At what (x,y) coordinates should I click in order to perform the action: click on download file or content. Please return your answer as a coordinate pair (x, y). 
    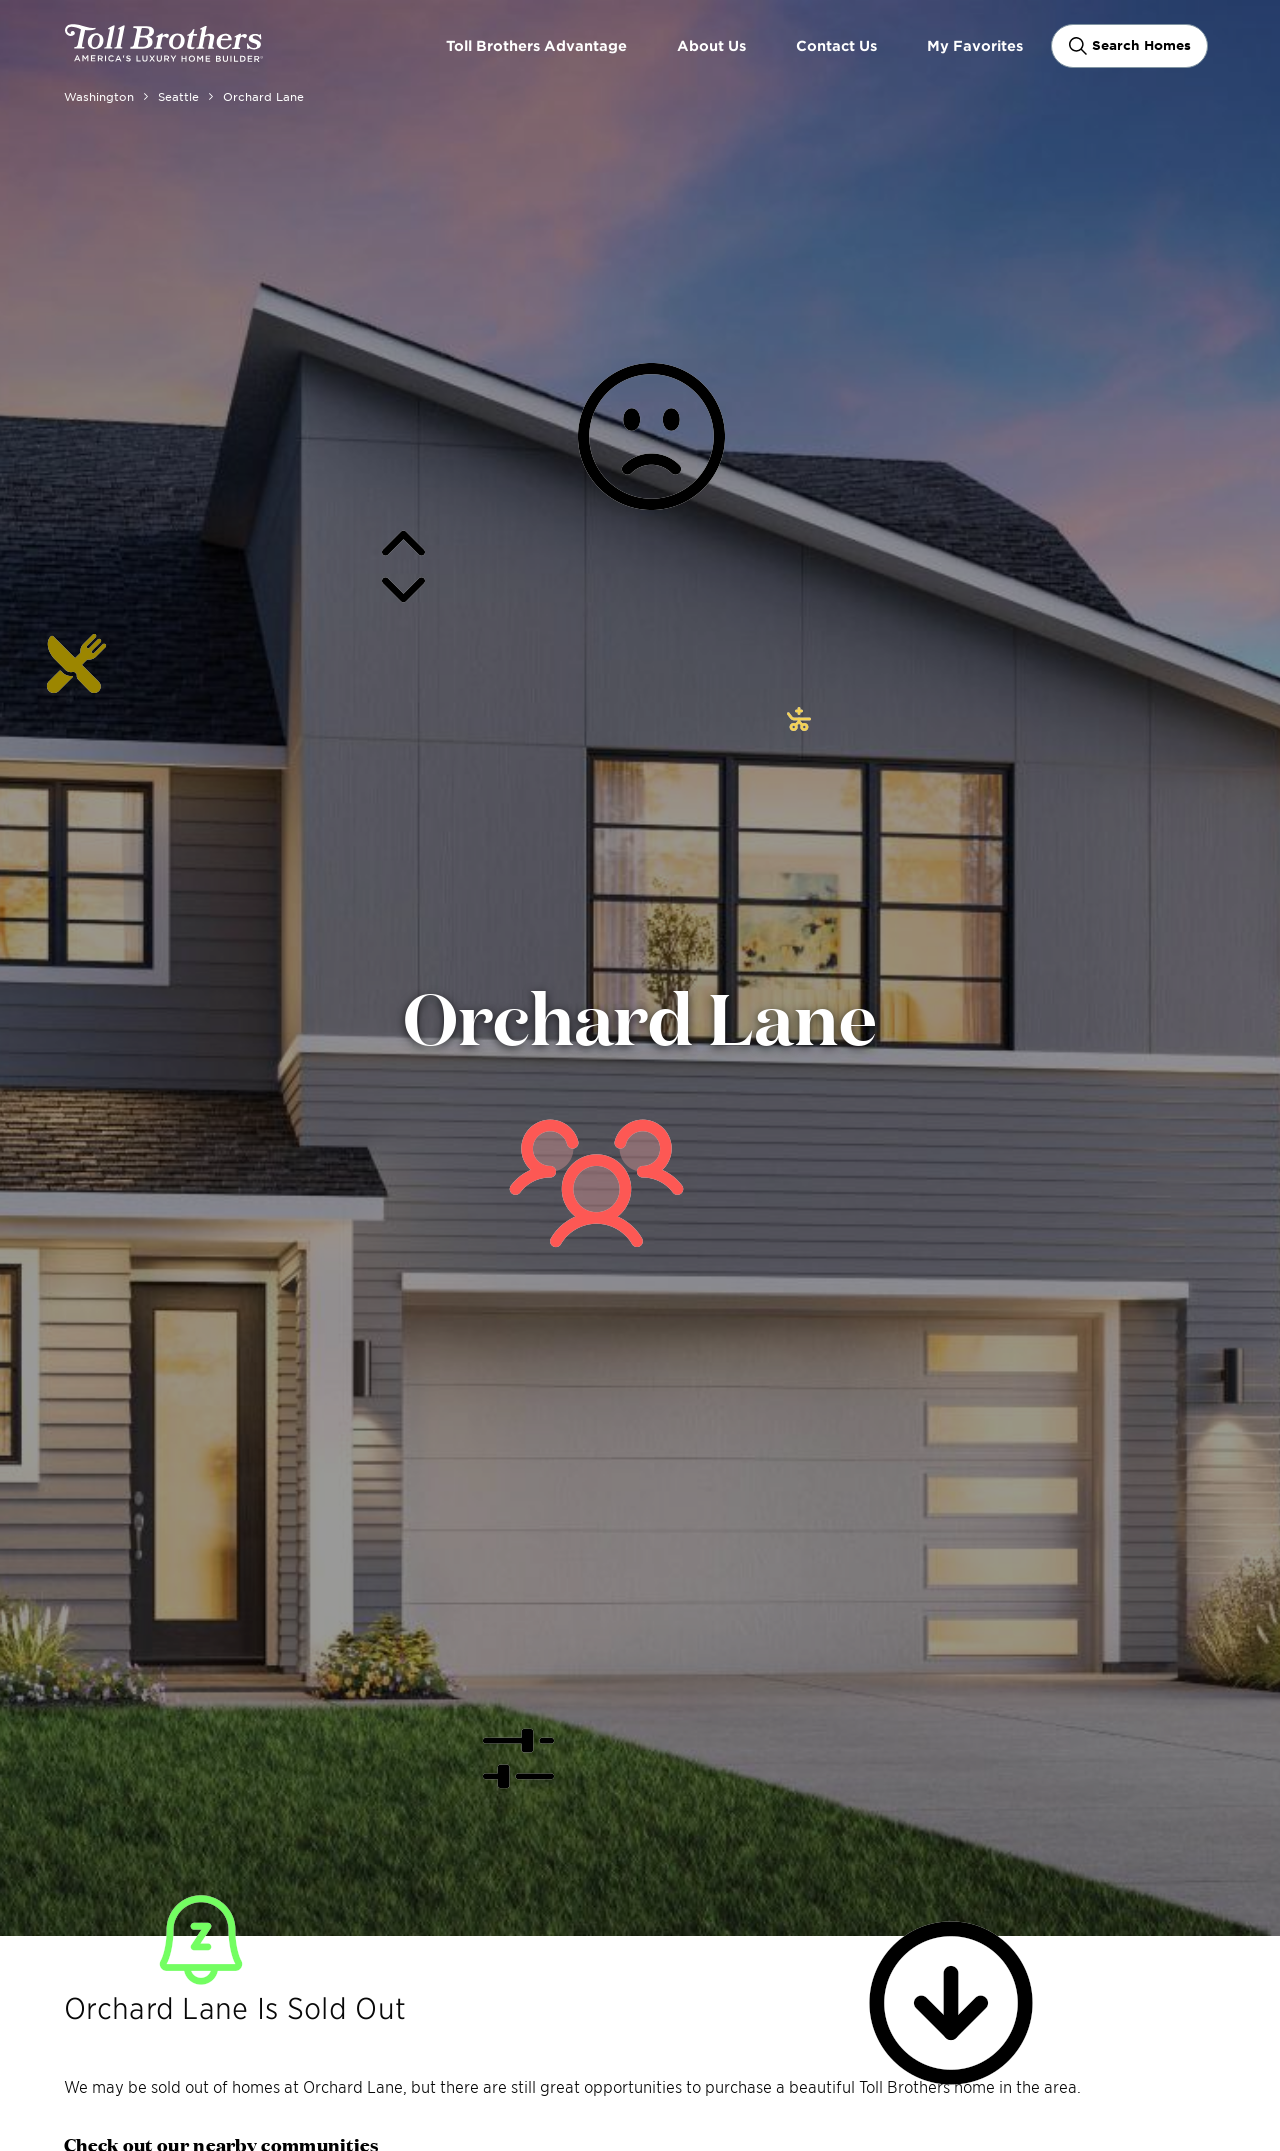
    Looking at the image, I should click on (951, 2003).